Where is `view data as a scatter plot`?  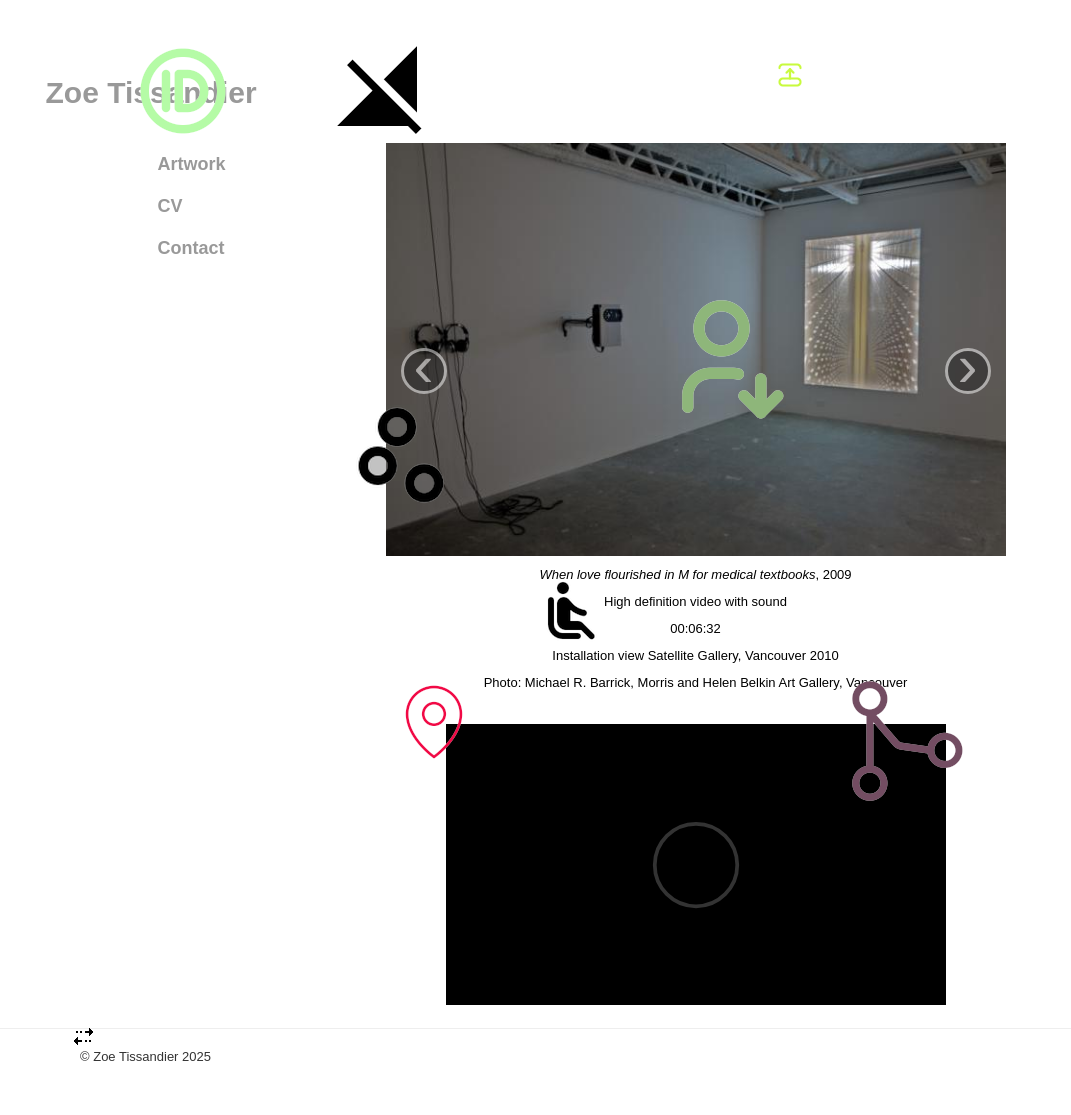 view data as a scatter plot is located at coordinates (402, 456).